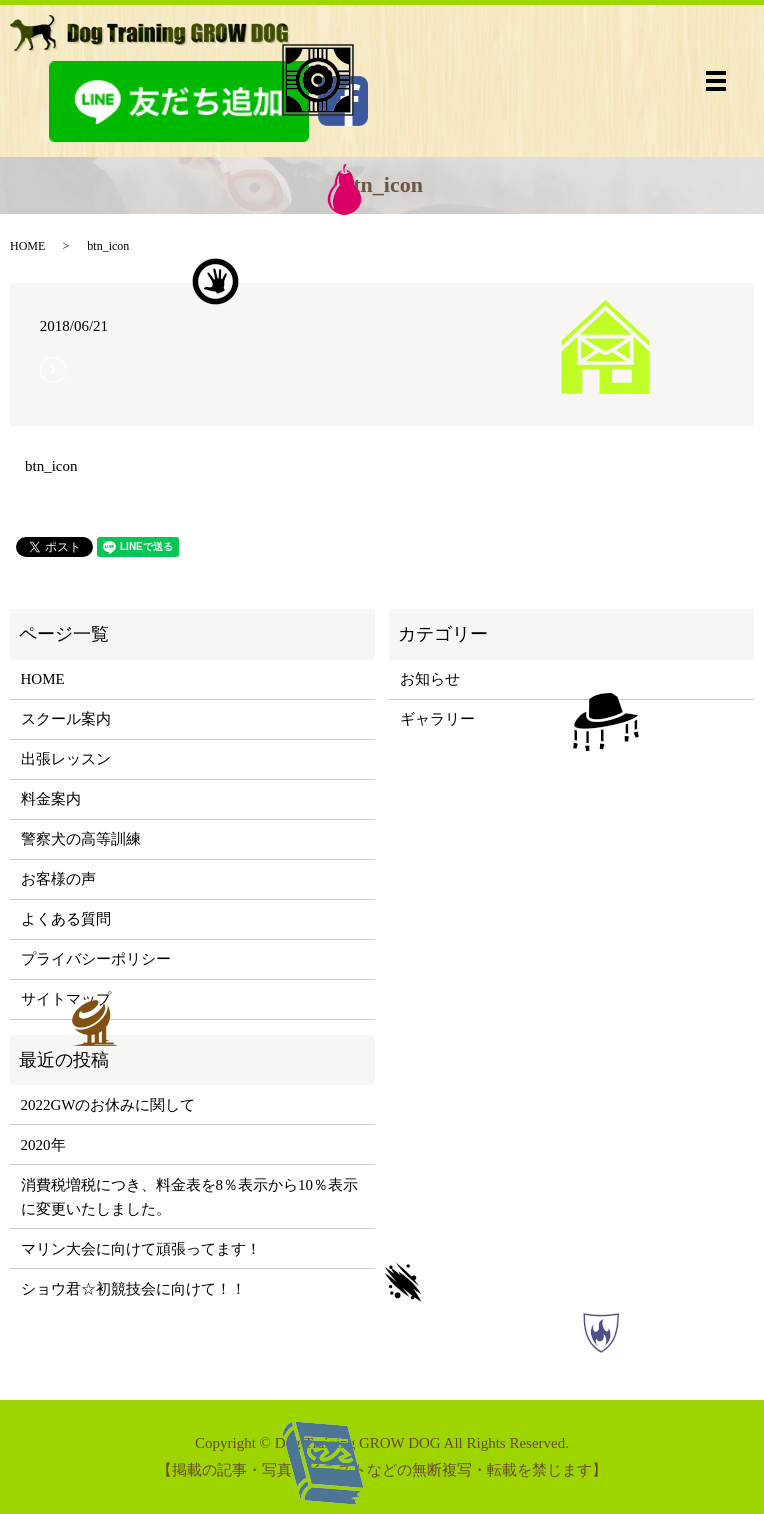 This screenshot has height=1514, width=764. I want to click on indicates an interactive or usable item, so click(215, 281).